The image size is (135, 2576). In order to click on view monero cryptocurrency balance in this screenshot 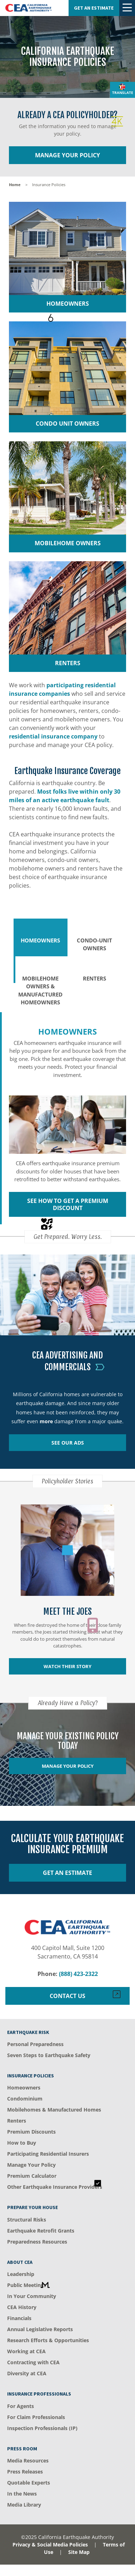, I will do `click(45, 2285)`.